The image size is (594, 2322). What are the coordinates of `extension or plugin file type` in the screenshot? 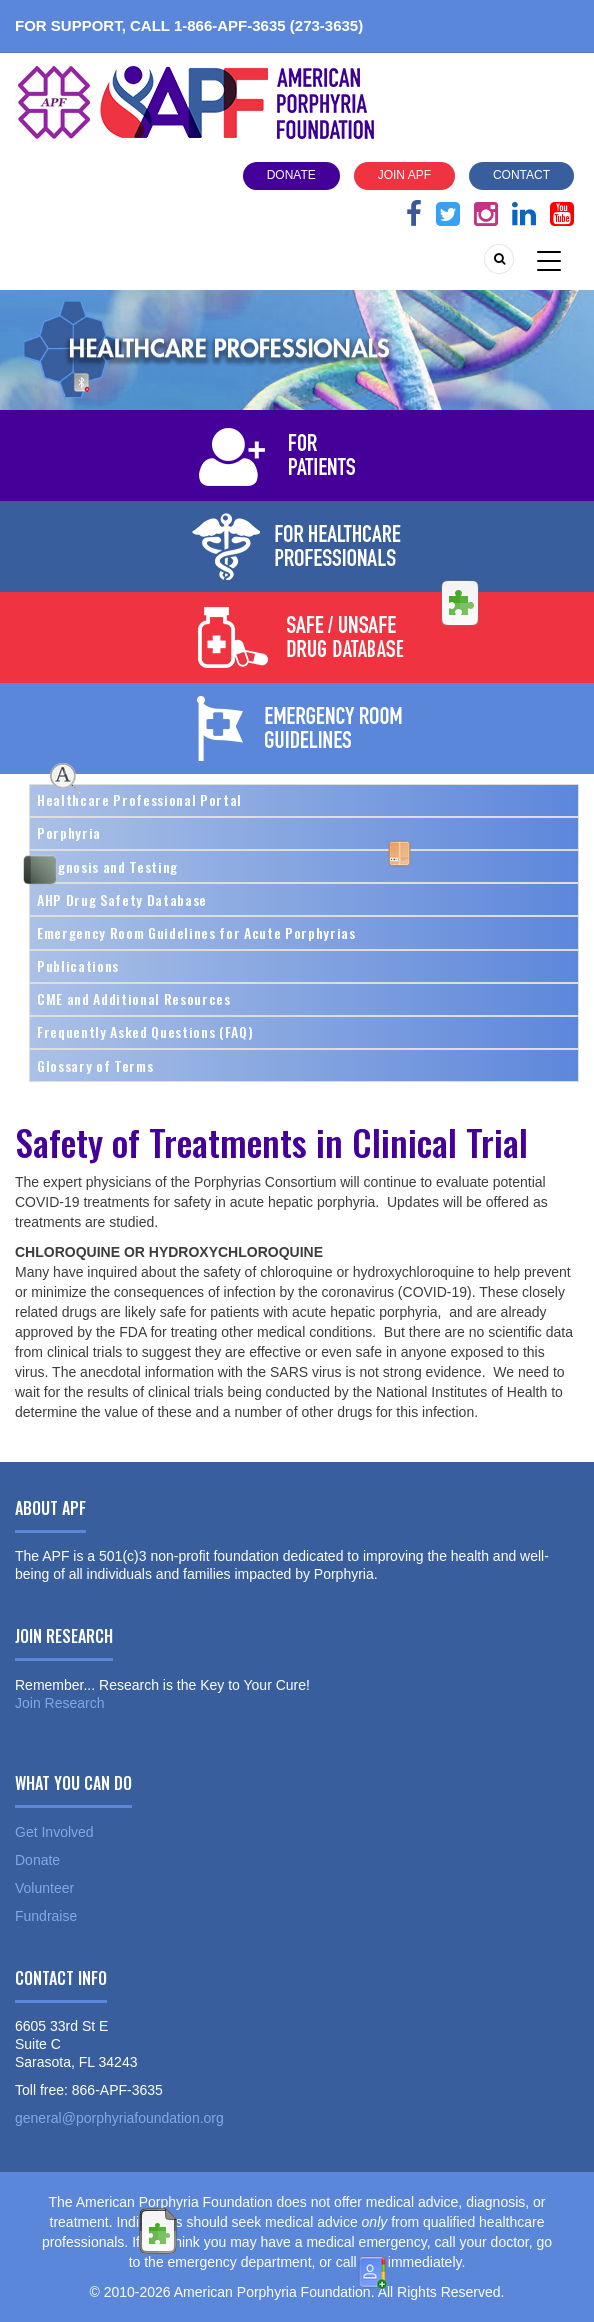 It's located at (460, 603).